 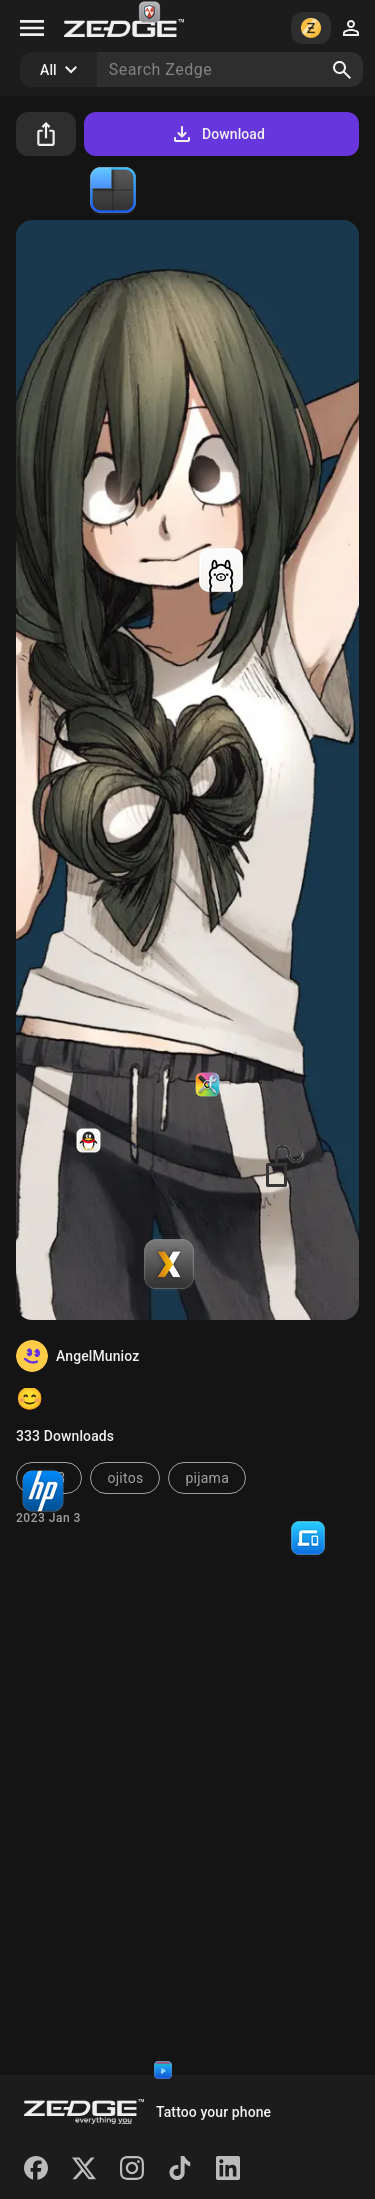 What do you see at coordinates (113, 190) in the screenshot?
I see `switch between virtual desktops or workspaces` at bounding box center [113, 190].